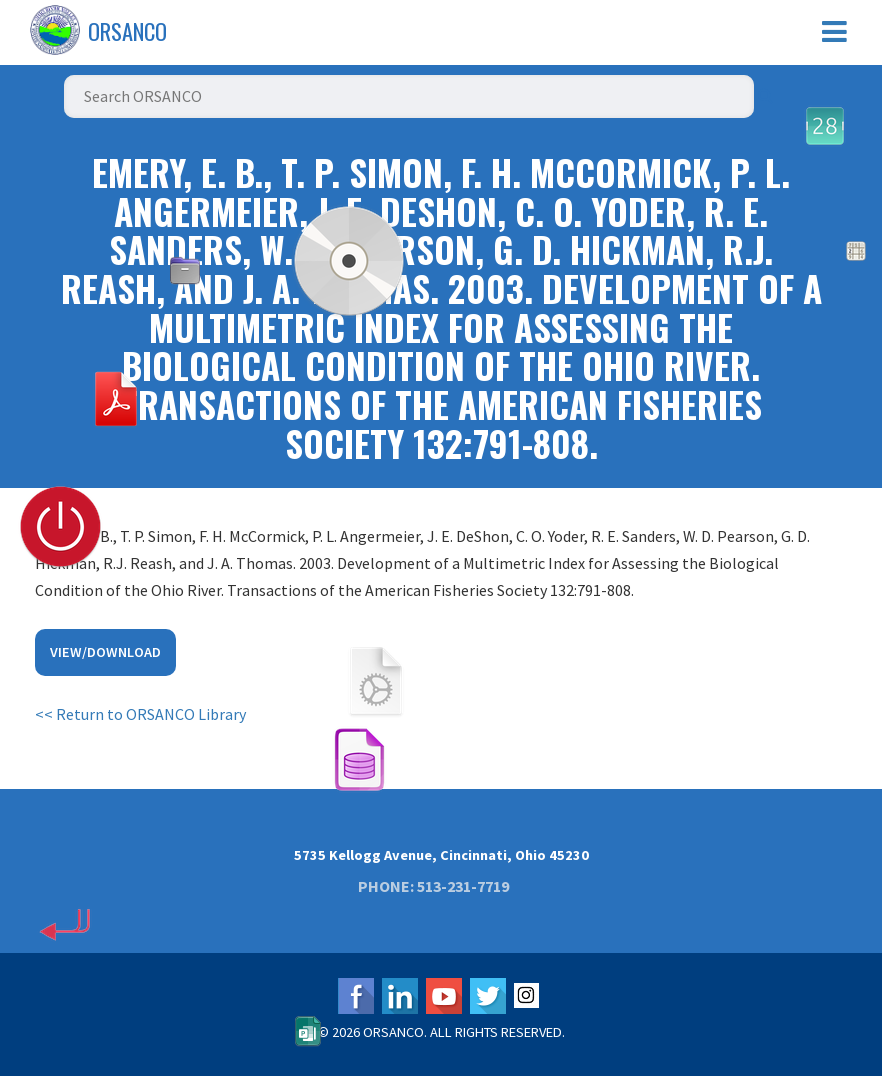 The width and height of the screenshot is (882, 1076). Describe the element at coordinates (349, 261) in the screenshot. I see `audio CD or optical media device` at that location.